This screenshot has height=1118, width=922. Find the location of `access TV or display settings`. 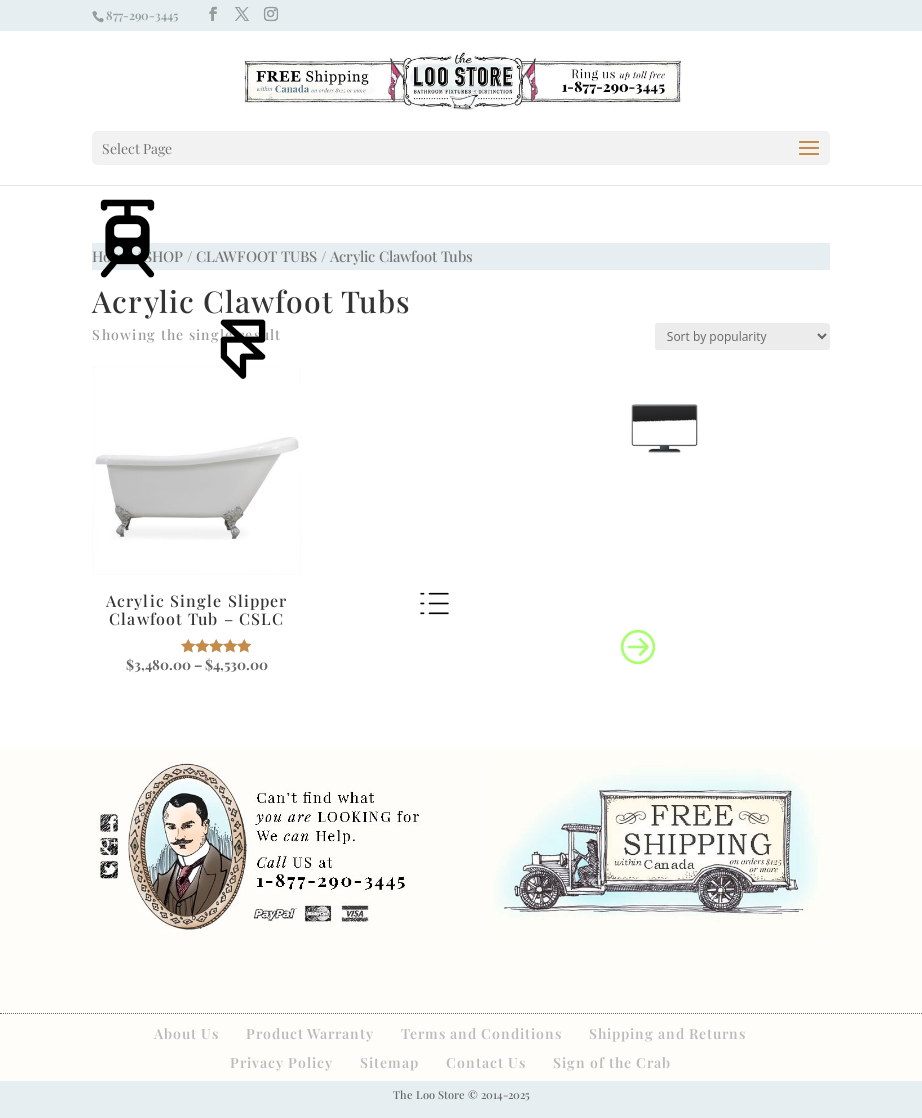

access TV or display settings is located at coordinates (664, 425).